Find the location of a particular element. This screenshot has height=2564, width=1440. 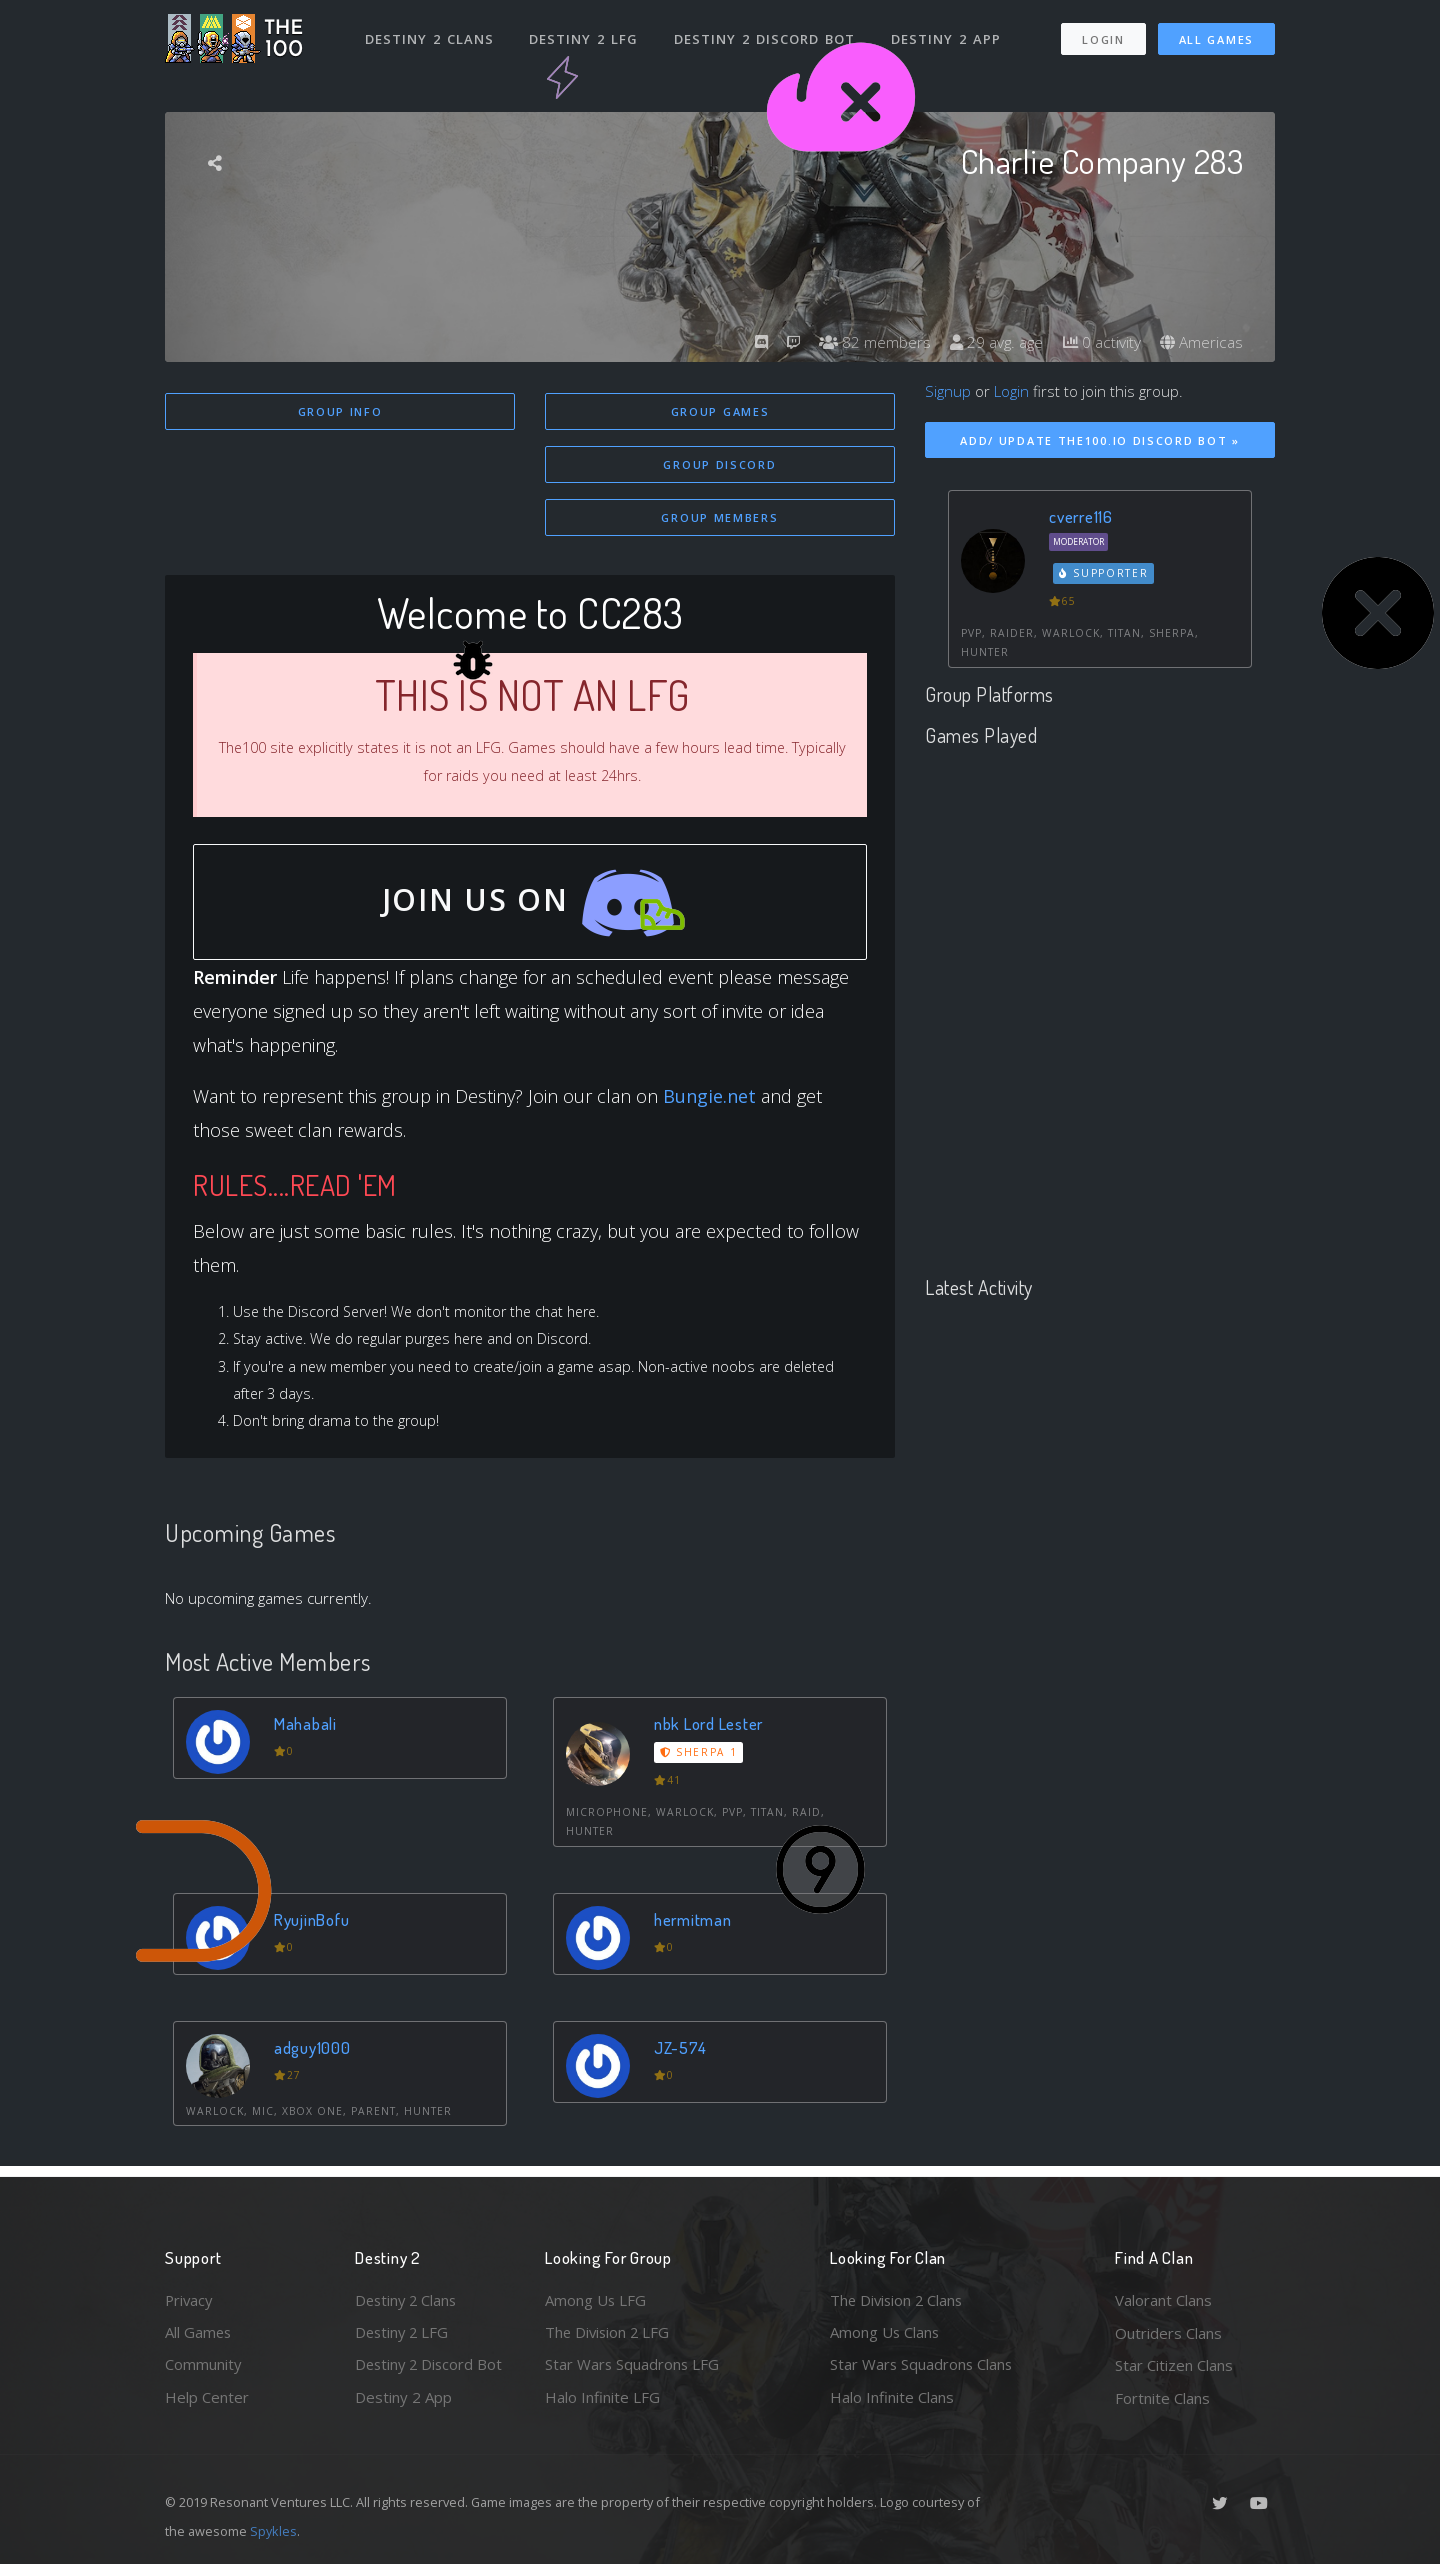

close or dismiss a dialog is located at coordinates (1378, 613).